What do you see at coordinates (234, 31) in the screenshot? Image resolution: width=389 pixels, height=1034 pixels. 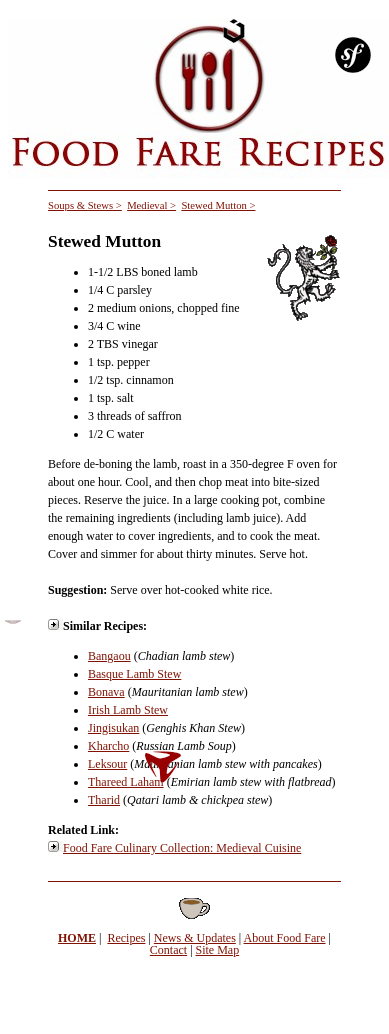 I see `UIkit framework logo` at bounding box center [234, 31].